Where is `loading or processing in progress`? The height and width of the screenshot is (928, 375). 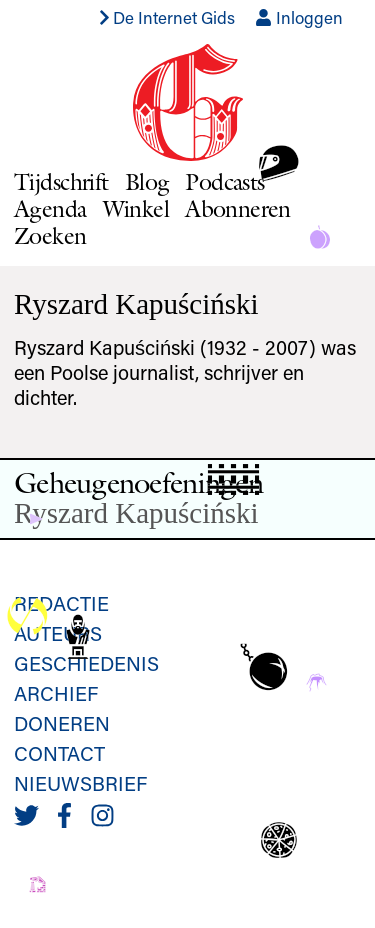 loading or processing in progress is located at coordinates (27, 615).